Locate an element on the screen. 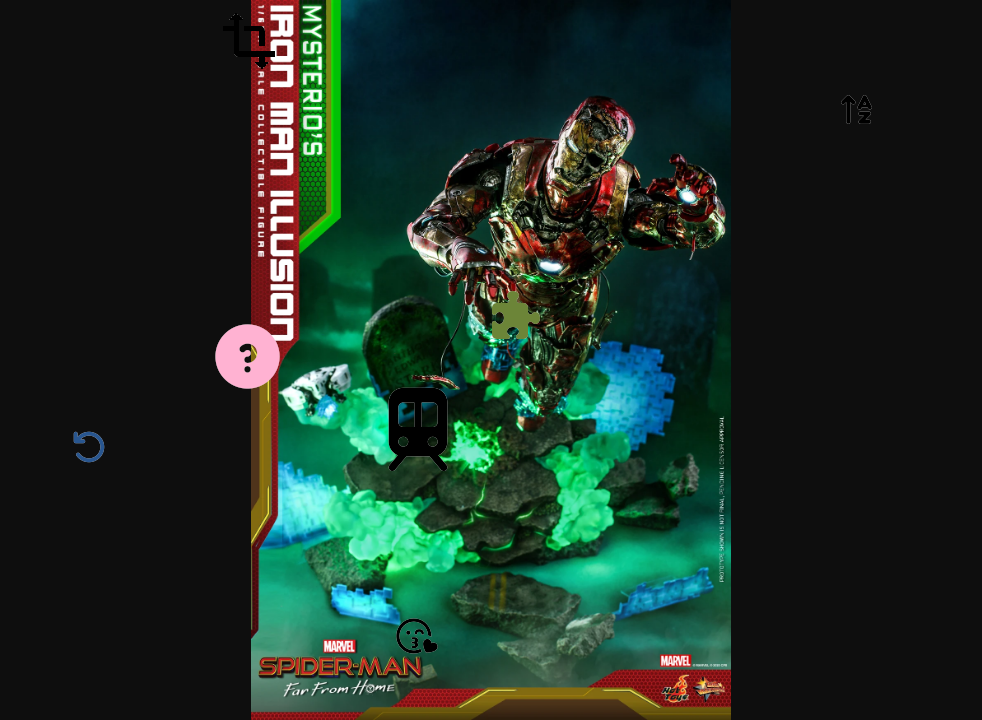 This screenshot has height=720, width=982. add a kiss or love reaction to a message is located at coordinates (416, 636).